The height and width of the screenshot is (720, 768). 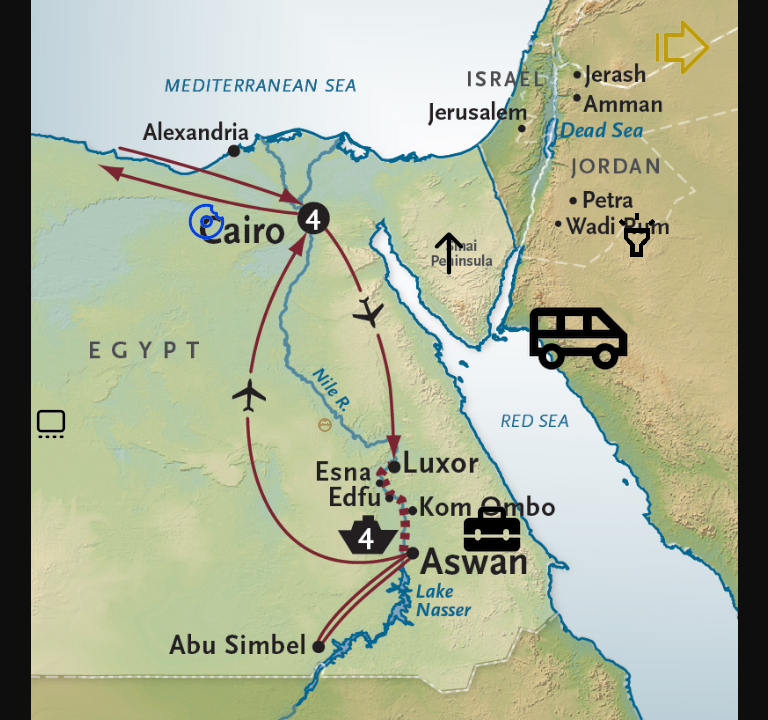 What do you see at coordinates (578, 338) in the screenshot?
I see `access airport shuttle services` at bounding box center [578, 338].